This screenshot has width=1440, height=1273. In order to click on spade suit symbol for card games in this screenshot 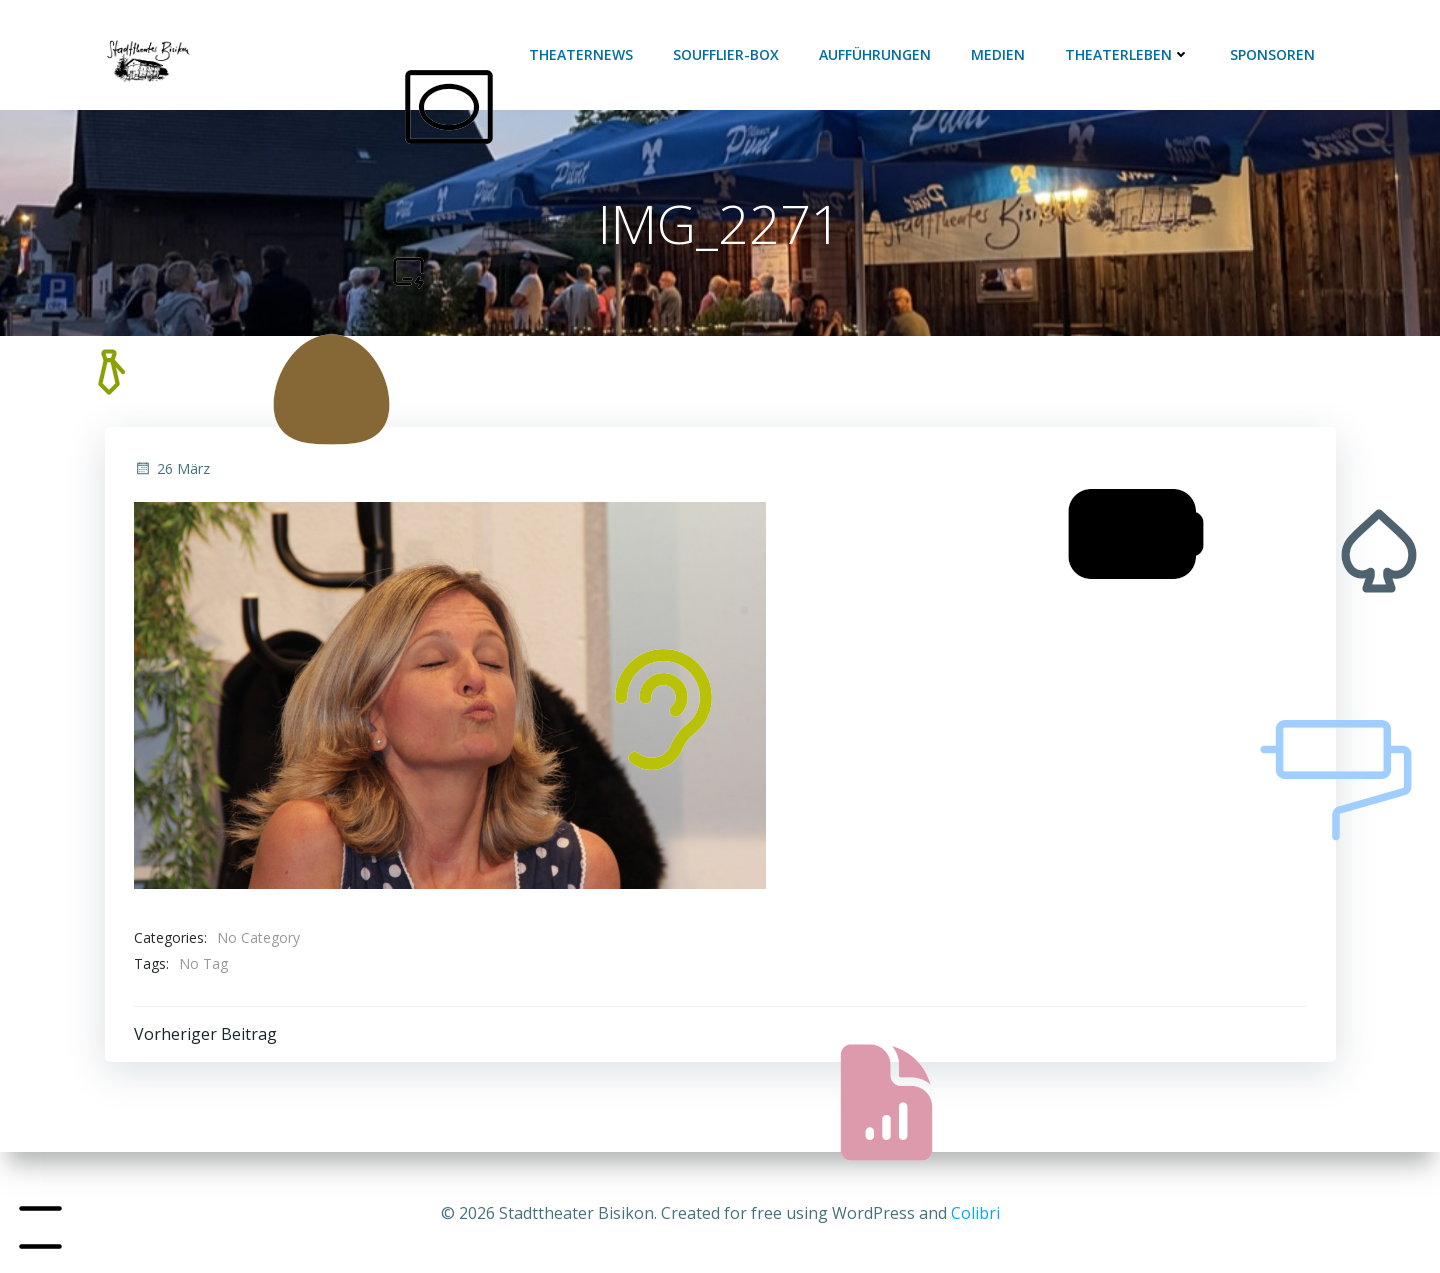, I will do `click(1379, 551)`.